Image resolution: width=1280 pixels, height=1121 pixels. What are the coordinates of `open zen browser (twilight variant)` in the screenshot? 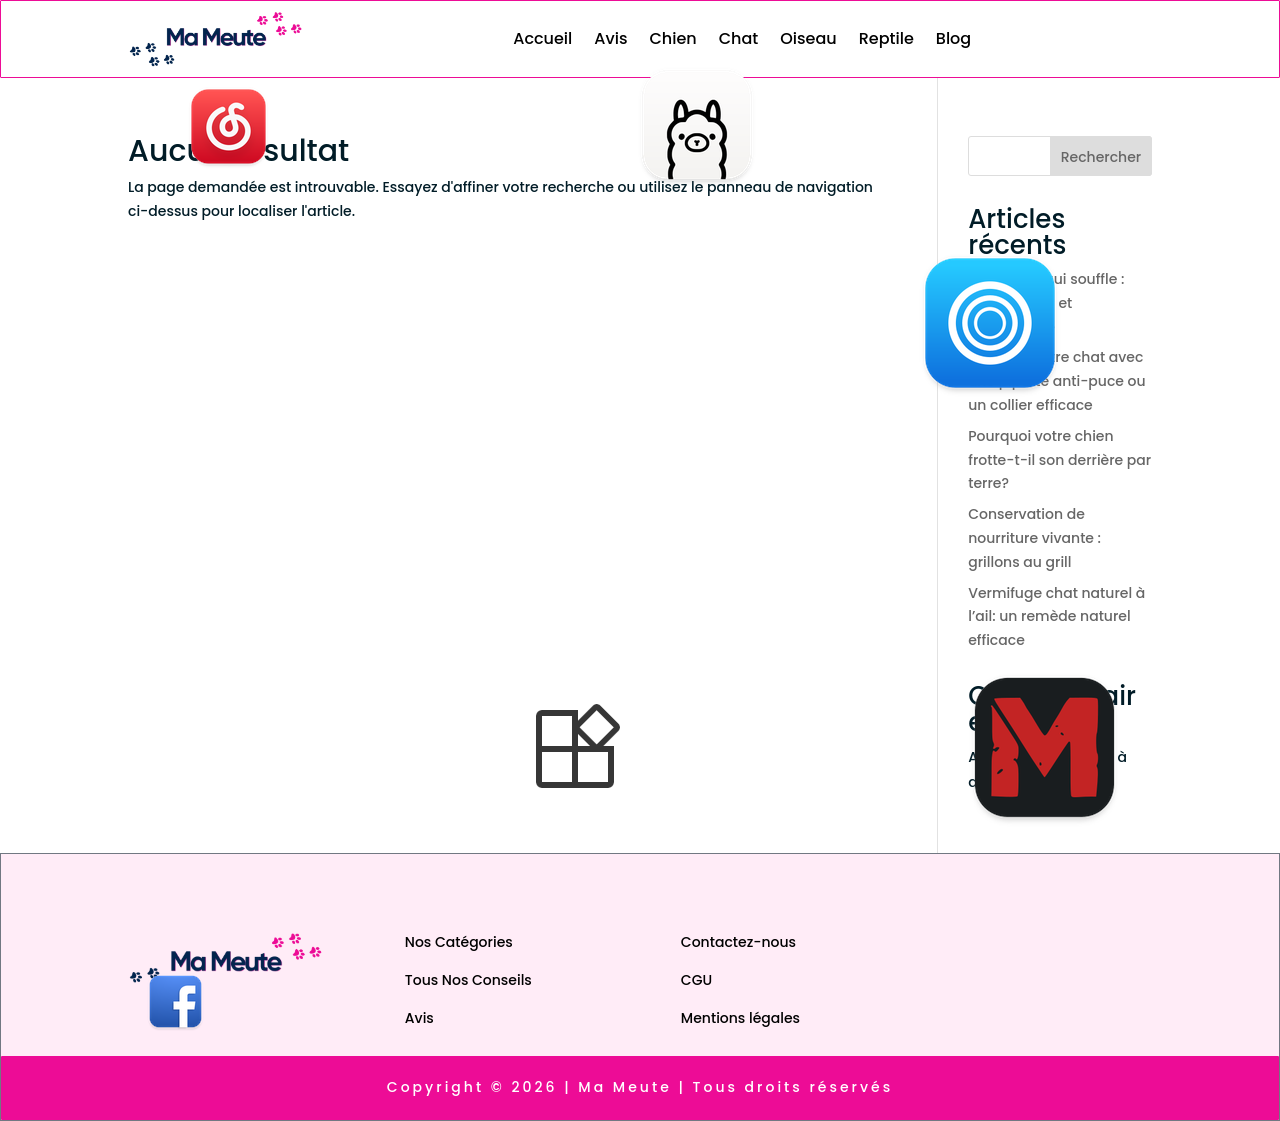 It's located at (990, 323).